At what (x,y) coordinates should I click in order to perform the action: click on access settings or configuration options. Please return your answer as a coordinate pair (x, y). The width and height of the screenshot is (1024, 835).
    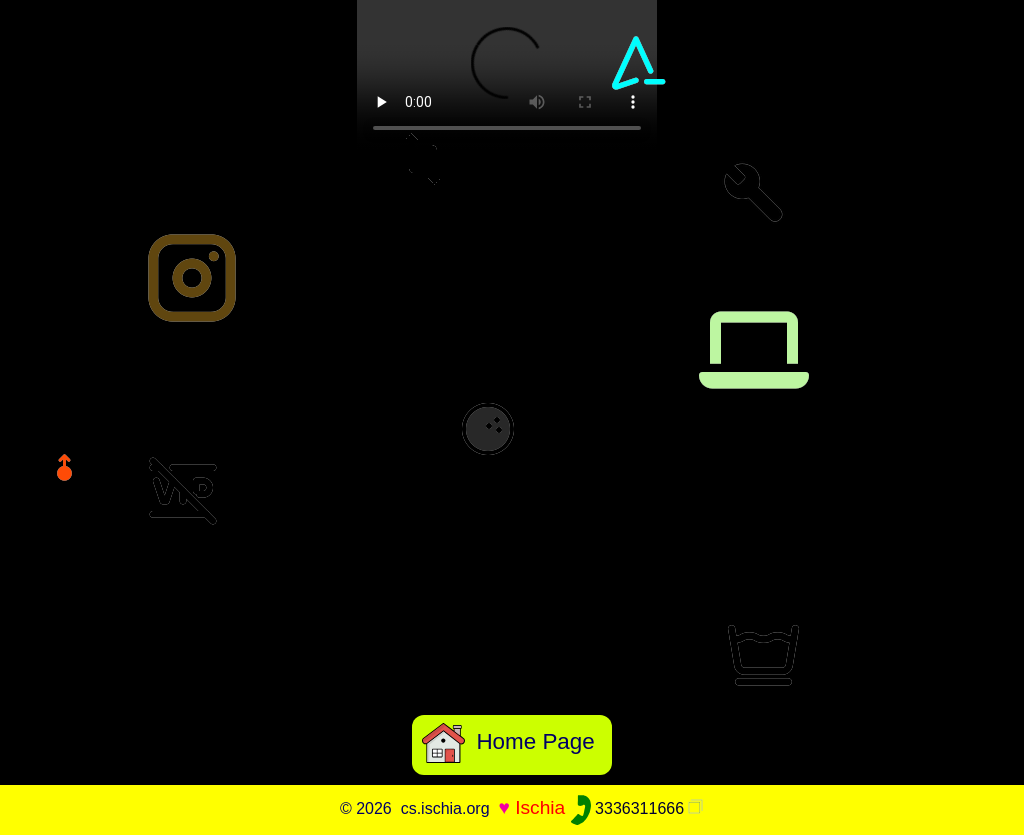
    Looking at the image, I should click on (754, 193).